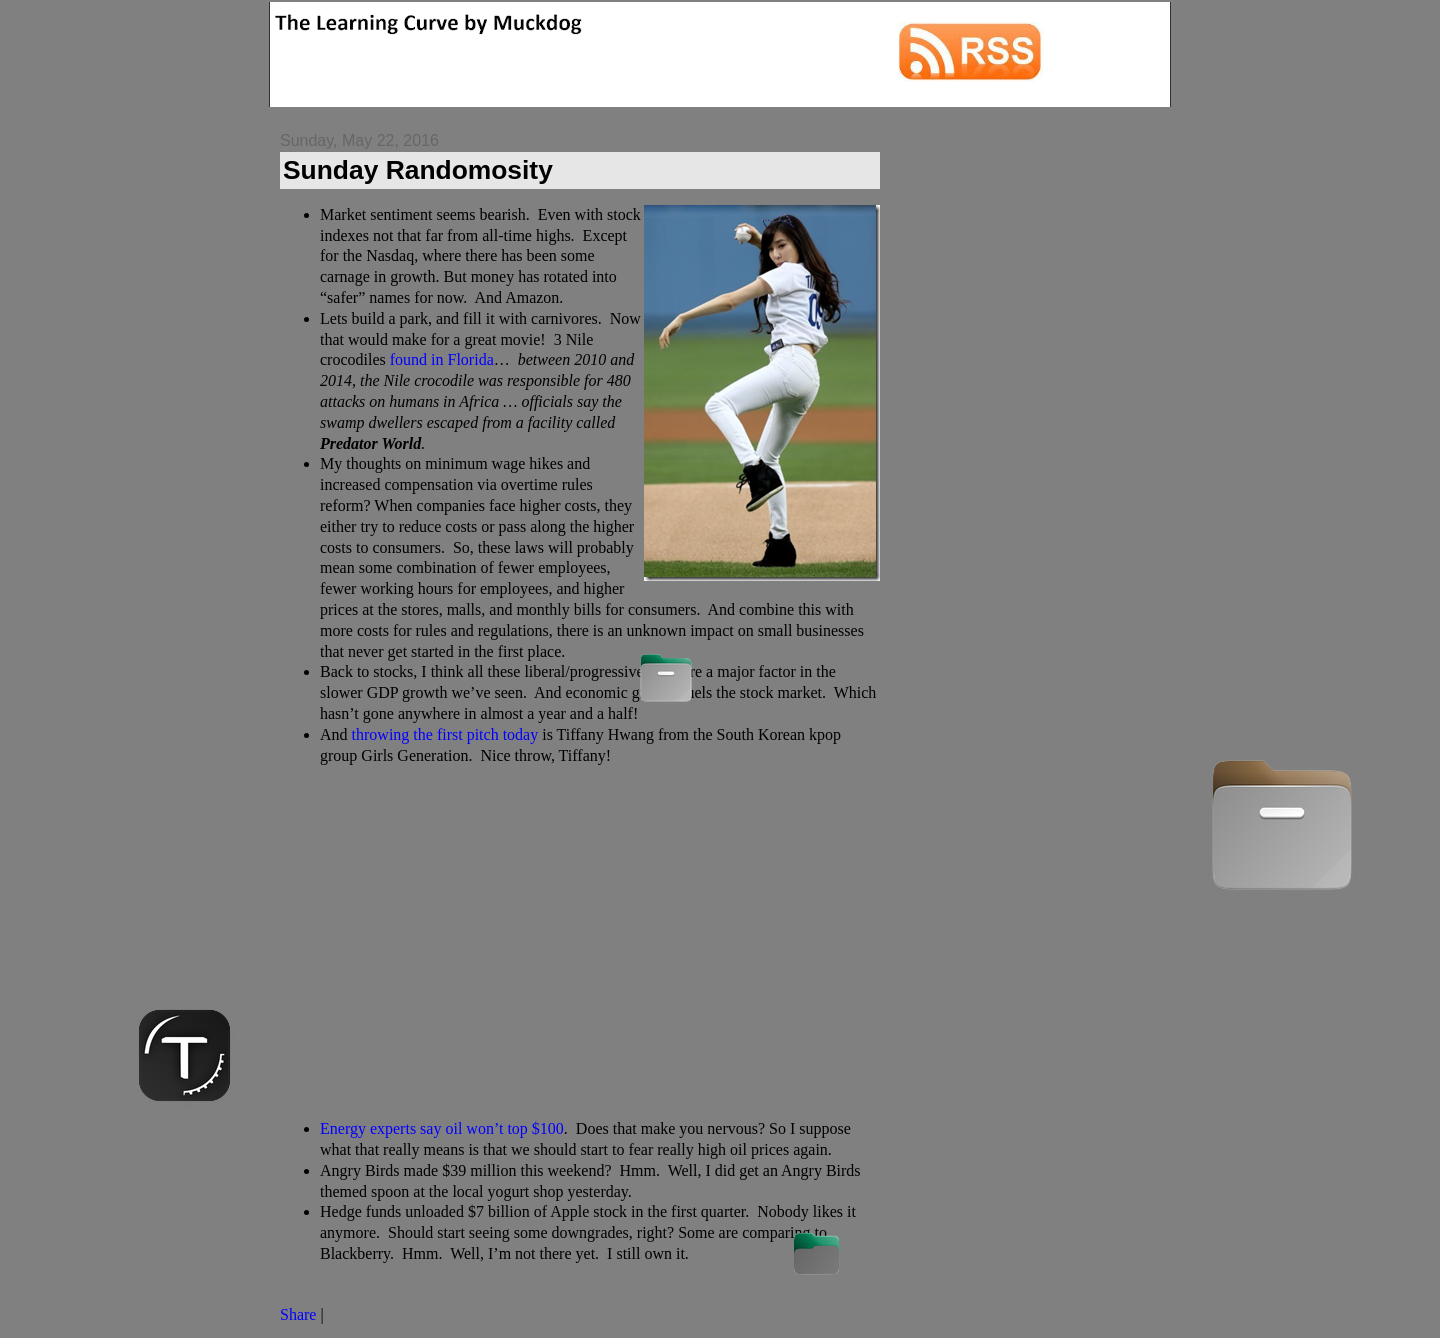 Image resolution: width=1440 pixels, height=1338 pixels. What do you see at coordinates (184, 1055) in the screenshot?
I see `launch the Thrive game launcher` at bounding box center [184, 1055].